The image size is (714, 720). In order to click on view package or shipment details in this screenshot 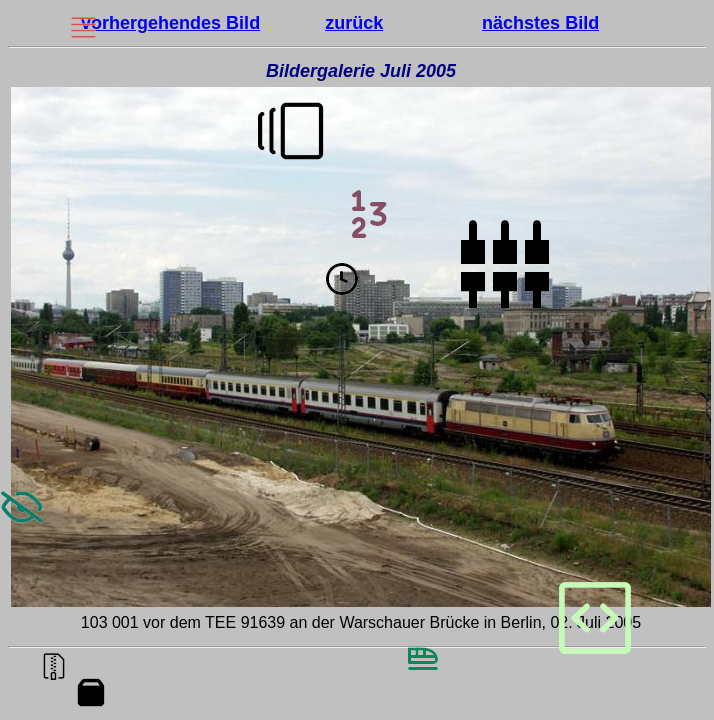, I will do `click(91, 693)`.